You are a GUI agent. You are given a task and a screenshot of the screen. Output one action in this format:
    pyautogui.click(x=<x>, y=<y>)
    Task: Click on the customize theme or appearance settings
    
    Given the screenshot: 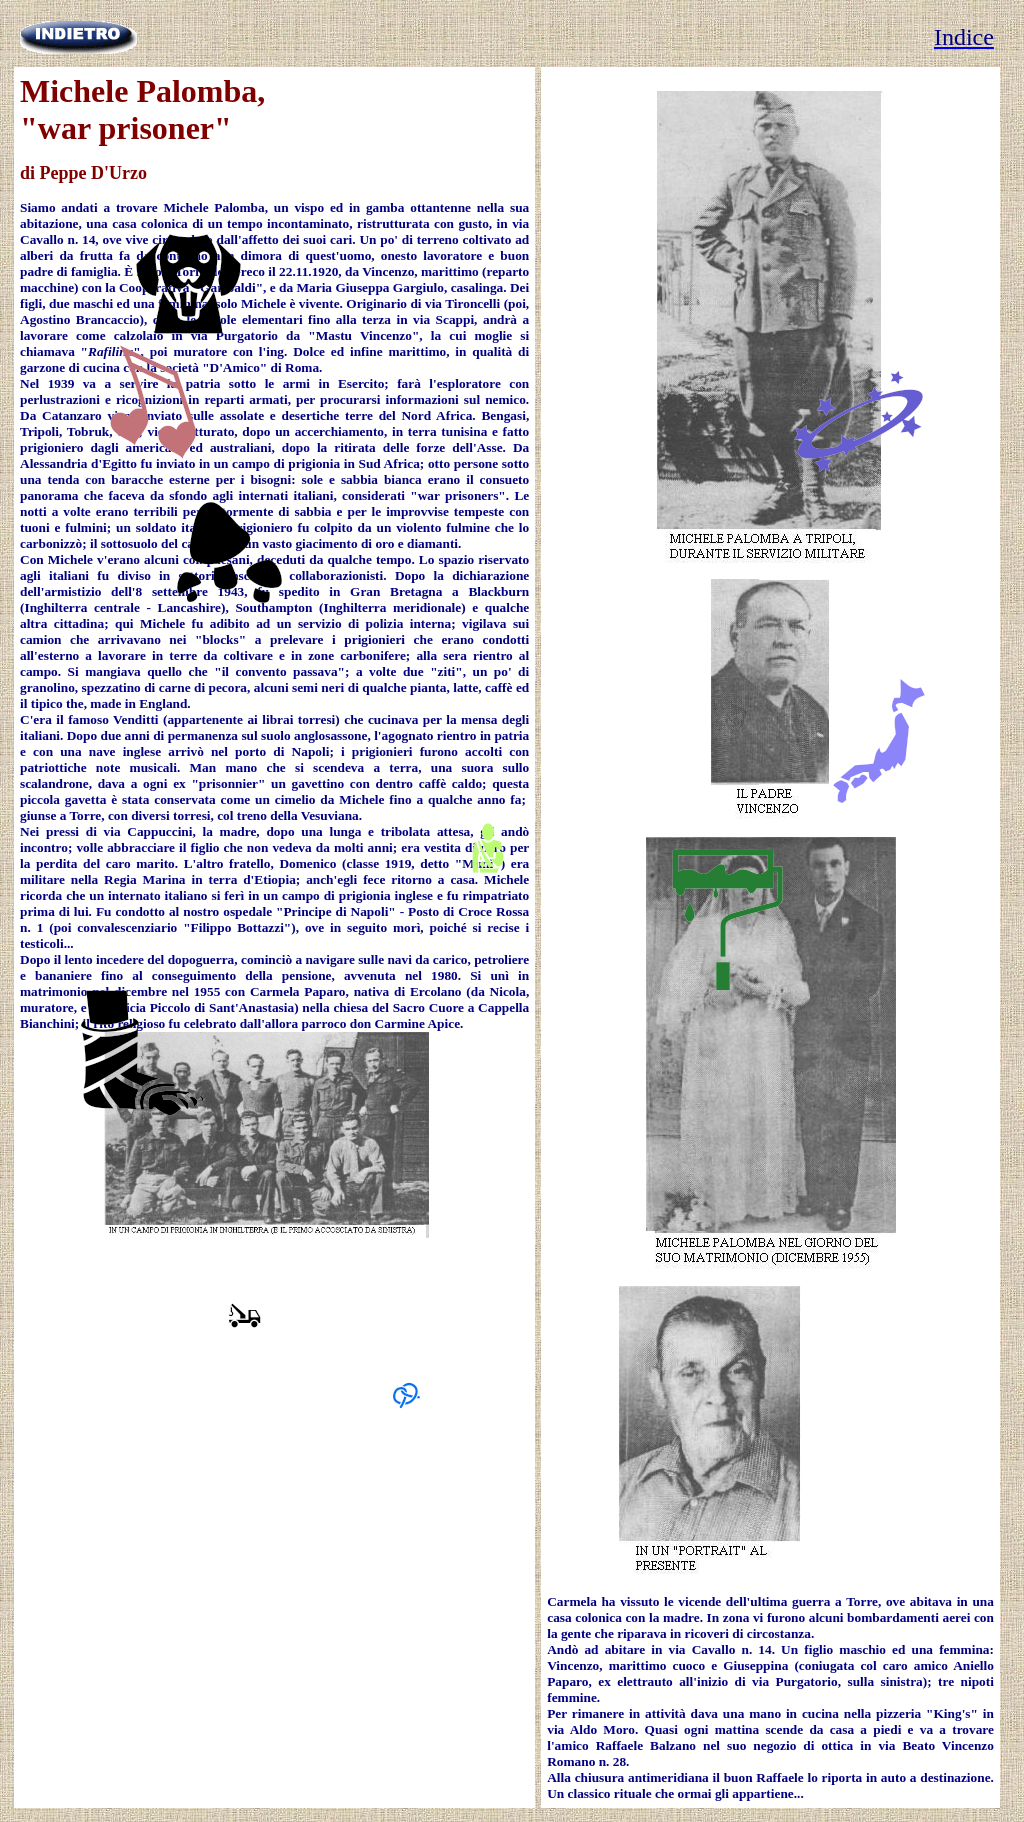 What is the action you would take?
    pyautogui.click(x=723, y=920)
    